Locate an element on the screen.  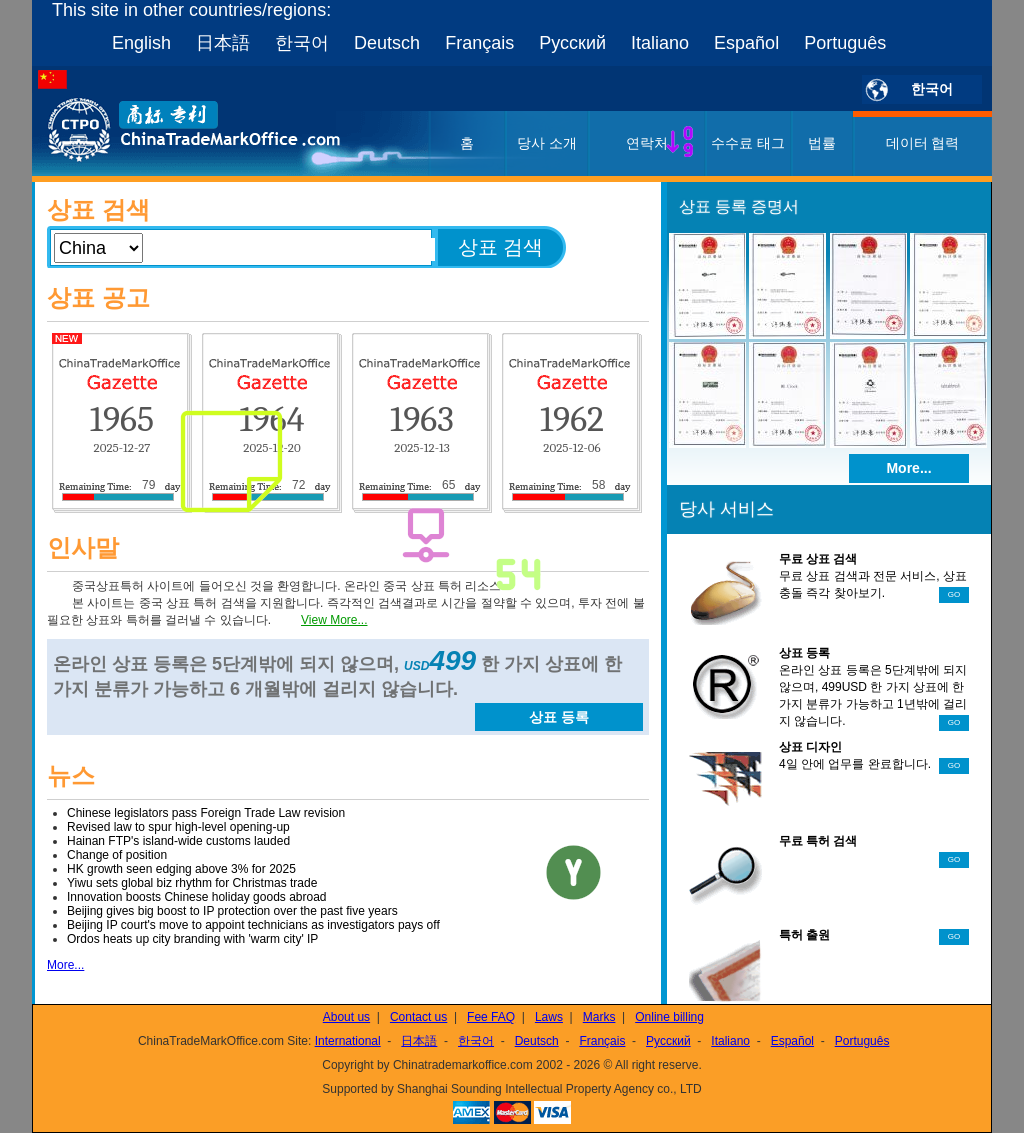
indicates item number 54 in a list or sequence is located at coordinates (518, 574).